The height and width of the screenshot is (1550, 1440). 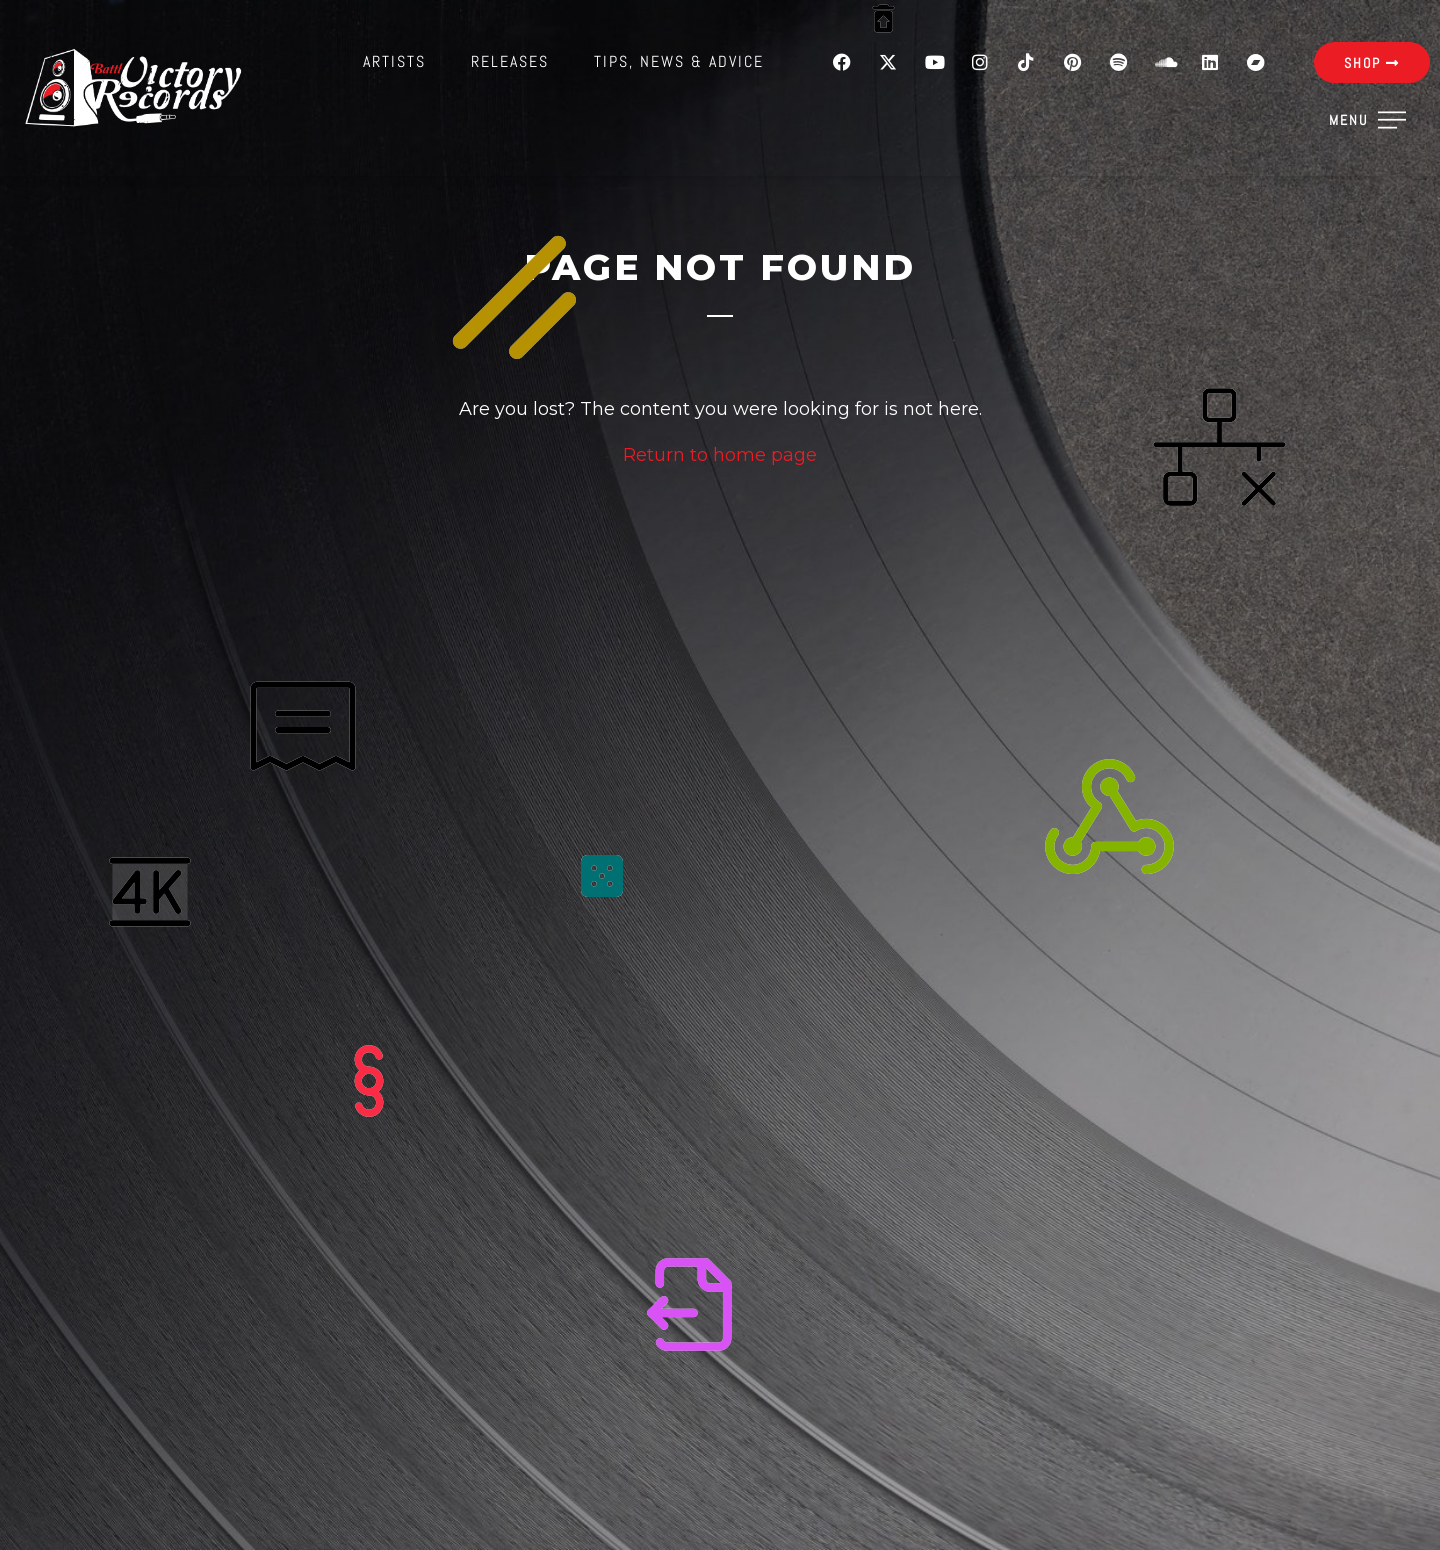 What do you see at coordinates (303, 726) in the screenshot?
I see `view purchase receipt or transaction history` at bounding box center [303, 726].